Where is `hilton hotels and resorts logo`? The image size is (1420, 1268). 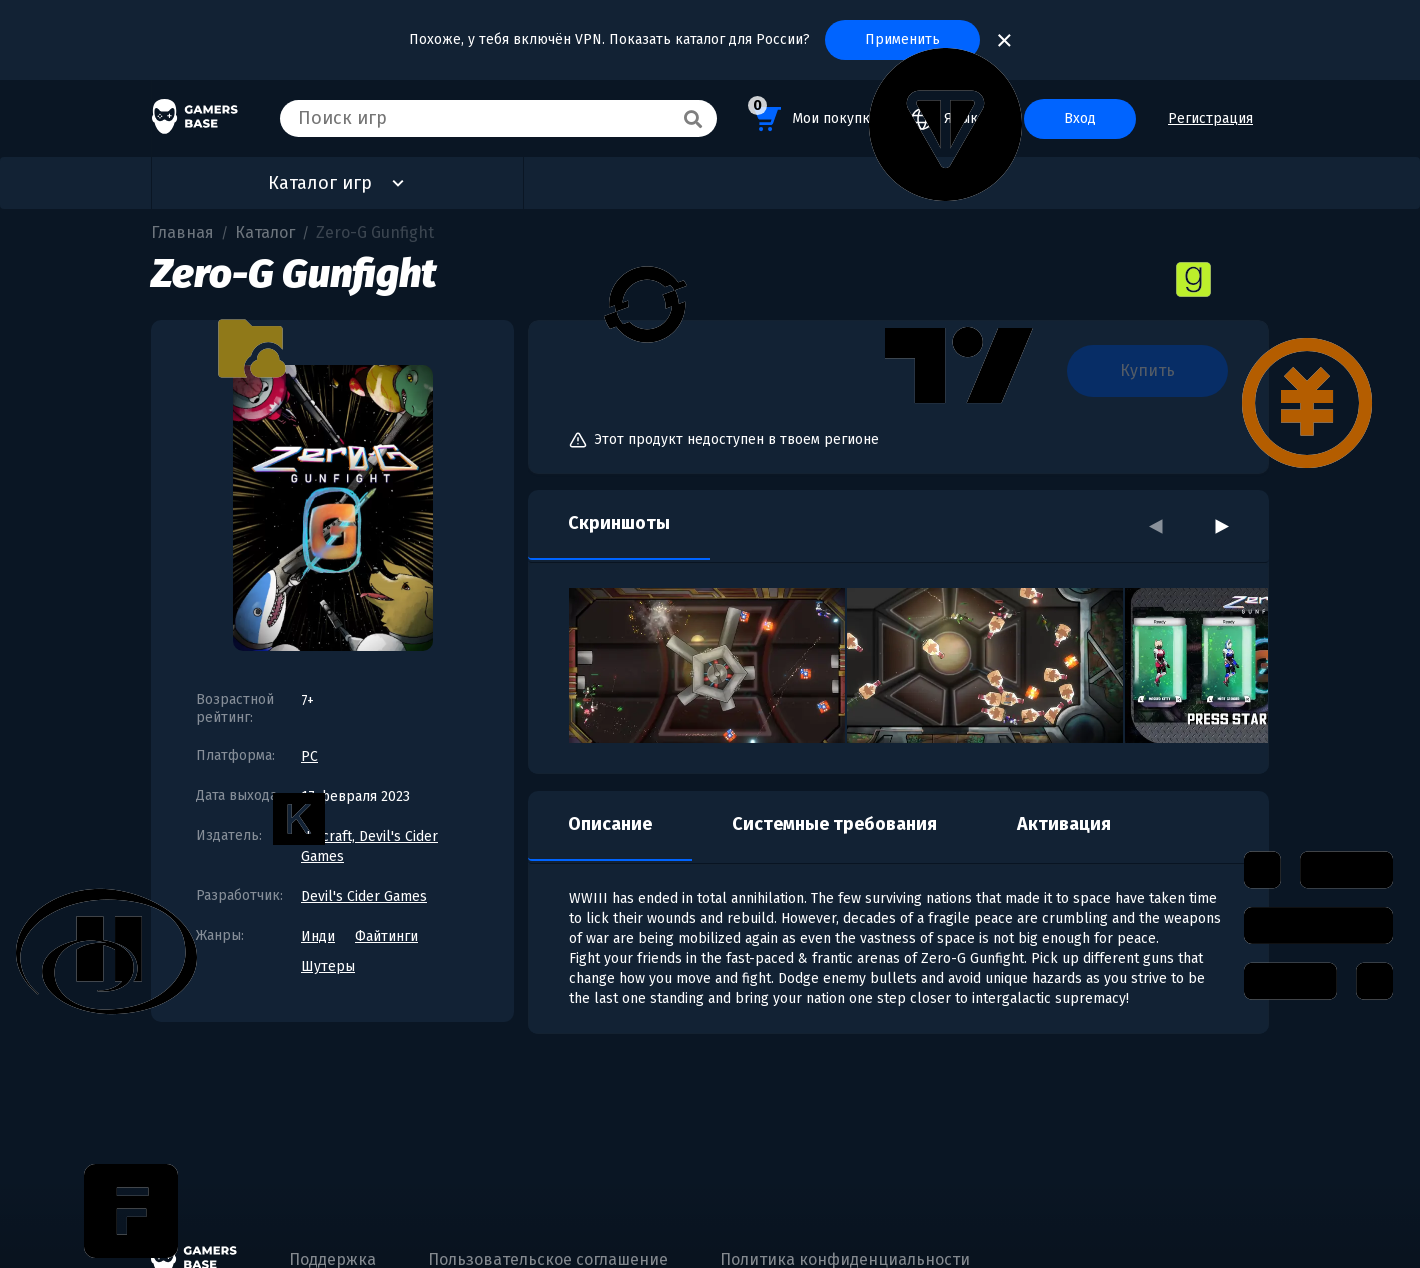 hilton hotels and resorts logo is located at coordinates (106, 951).